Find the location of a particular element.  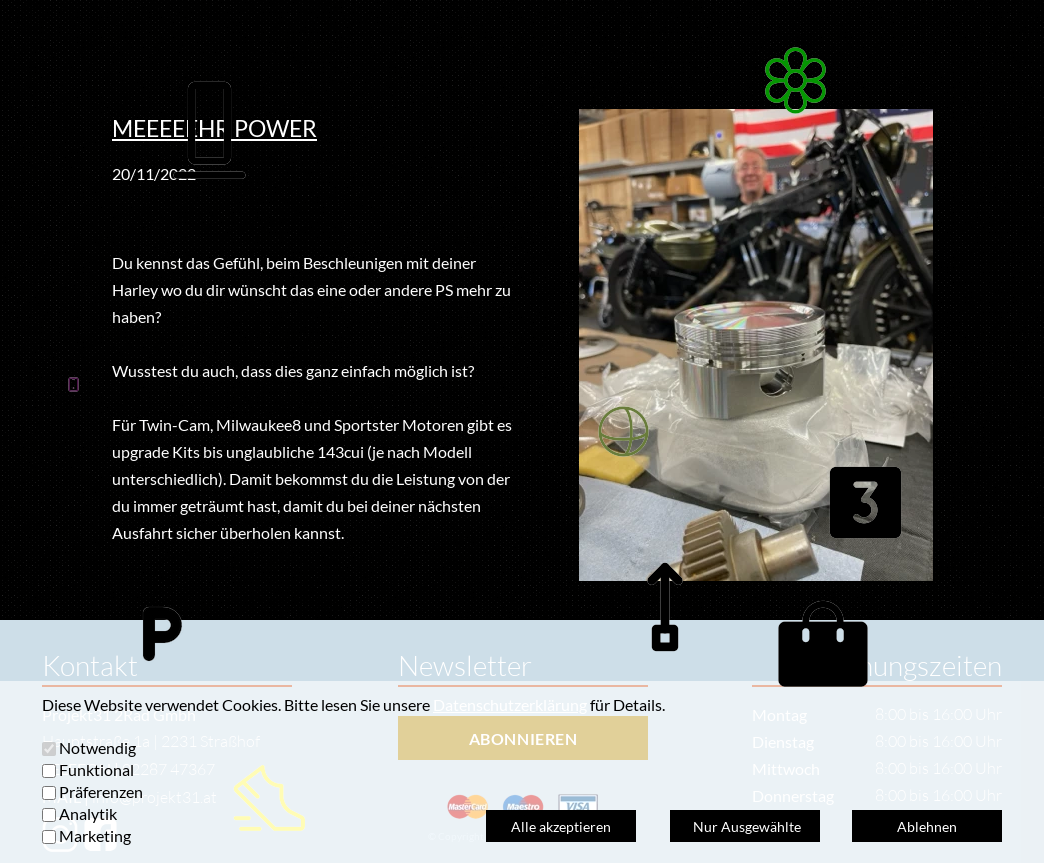

access global or international settings is located at coordinates (623, 431).